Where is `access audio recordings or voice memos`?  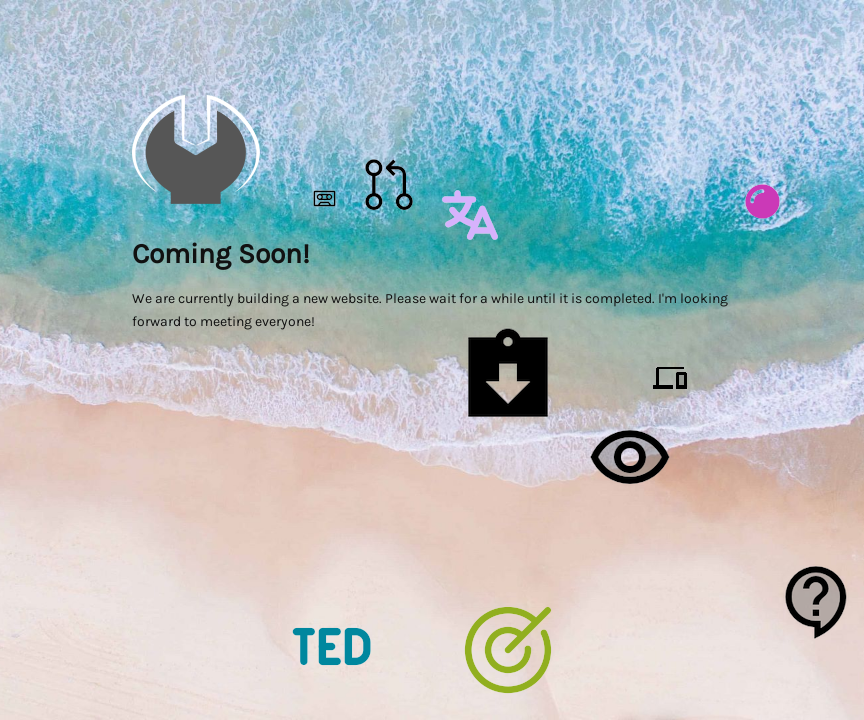
access audio recordings or voice memos is located at coordinates (324, 198).